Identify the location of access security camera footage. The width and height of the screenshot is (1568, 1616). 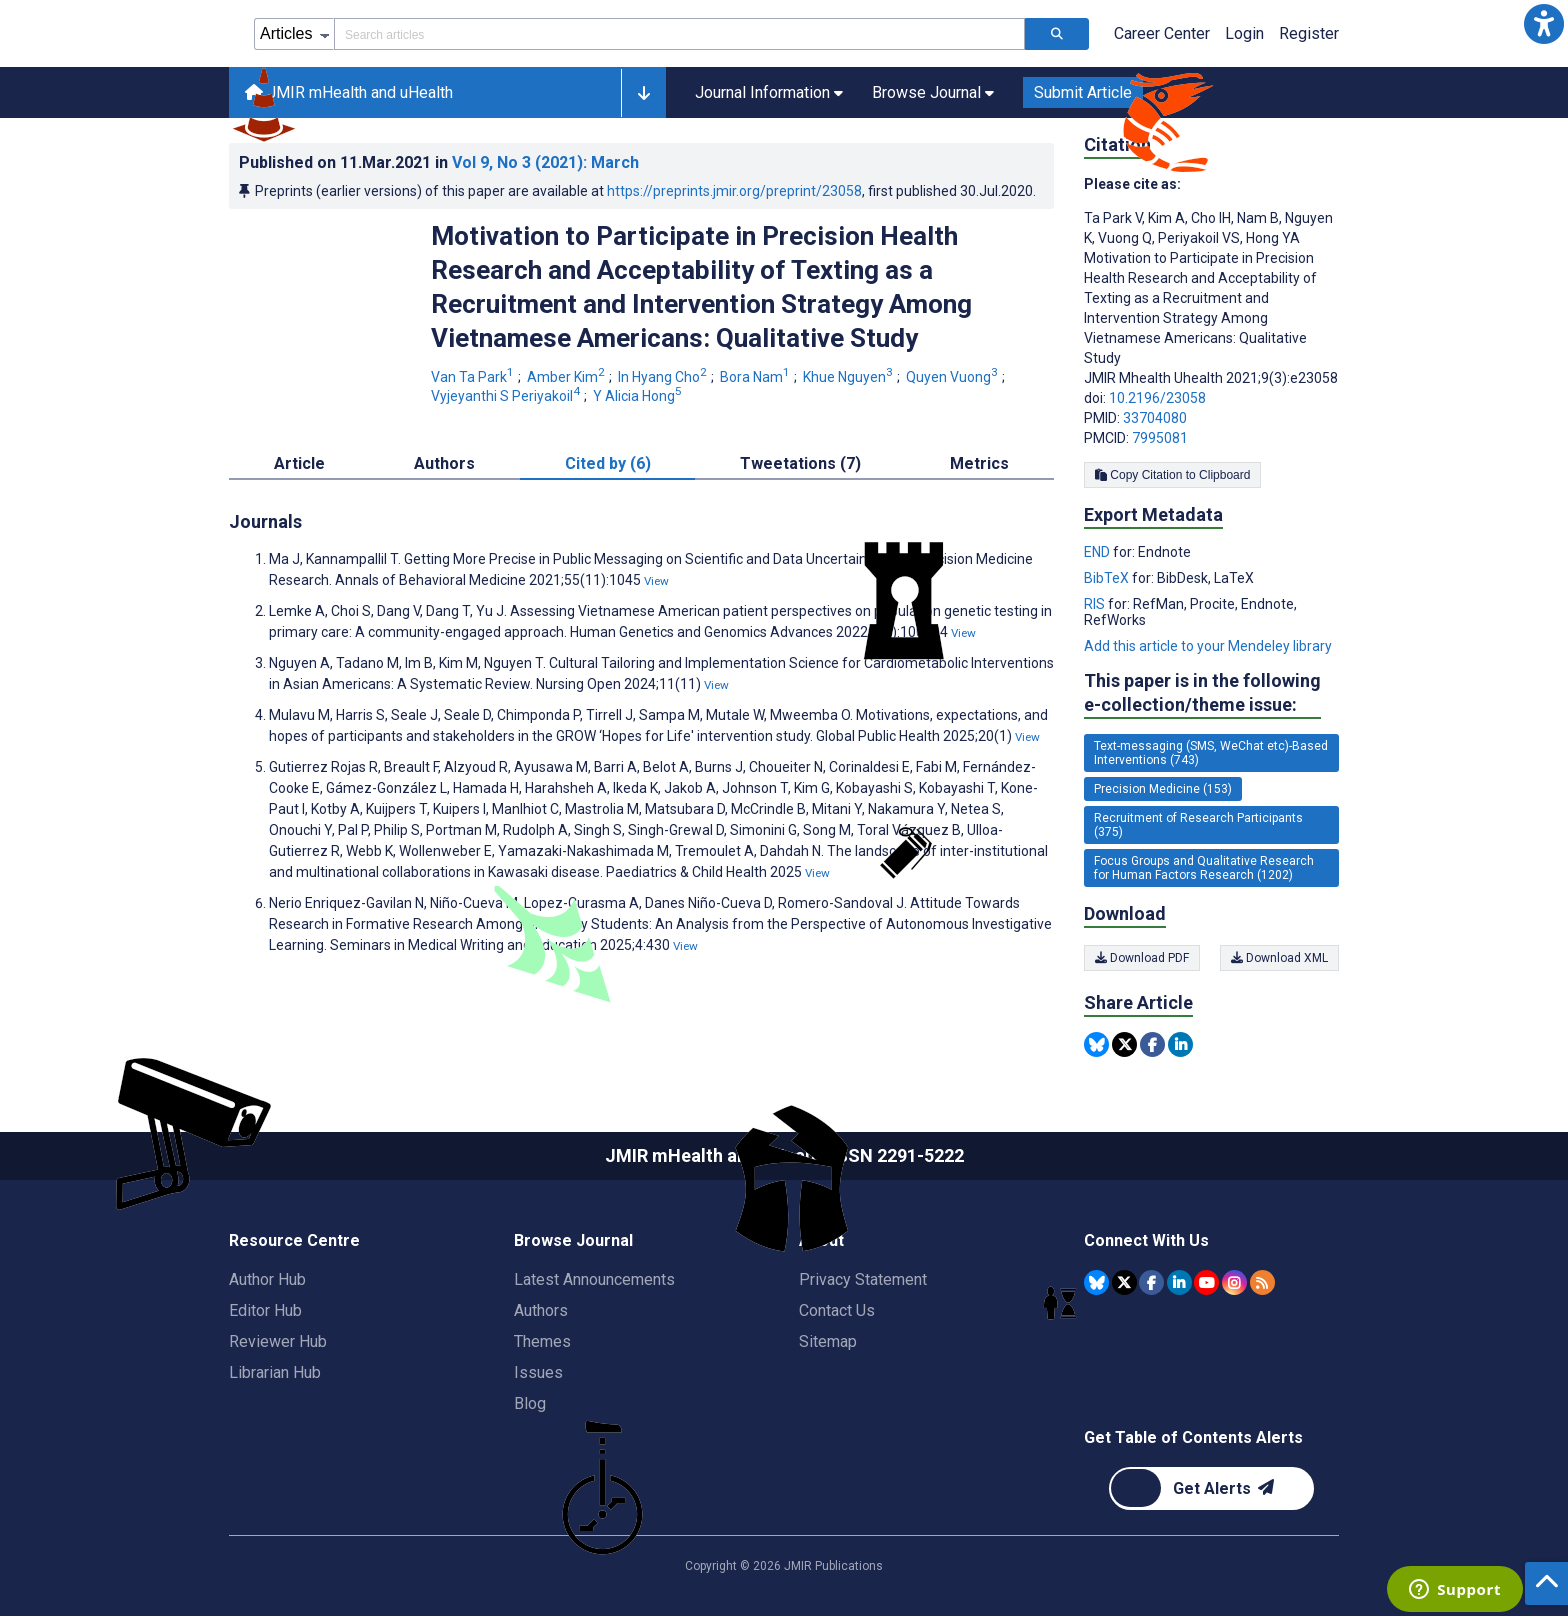
(192, 1133).